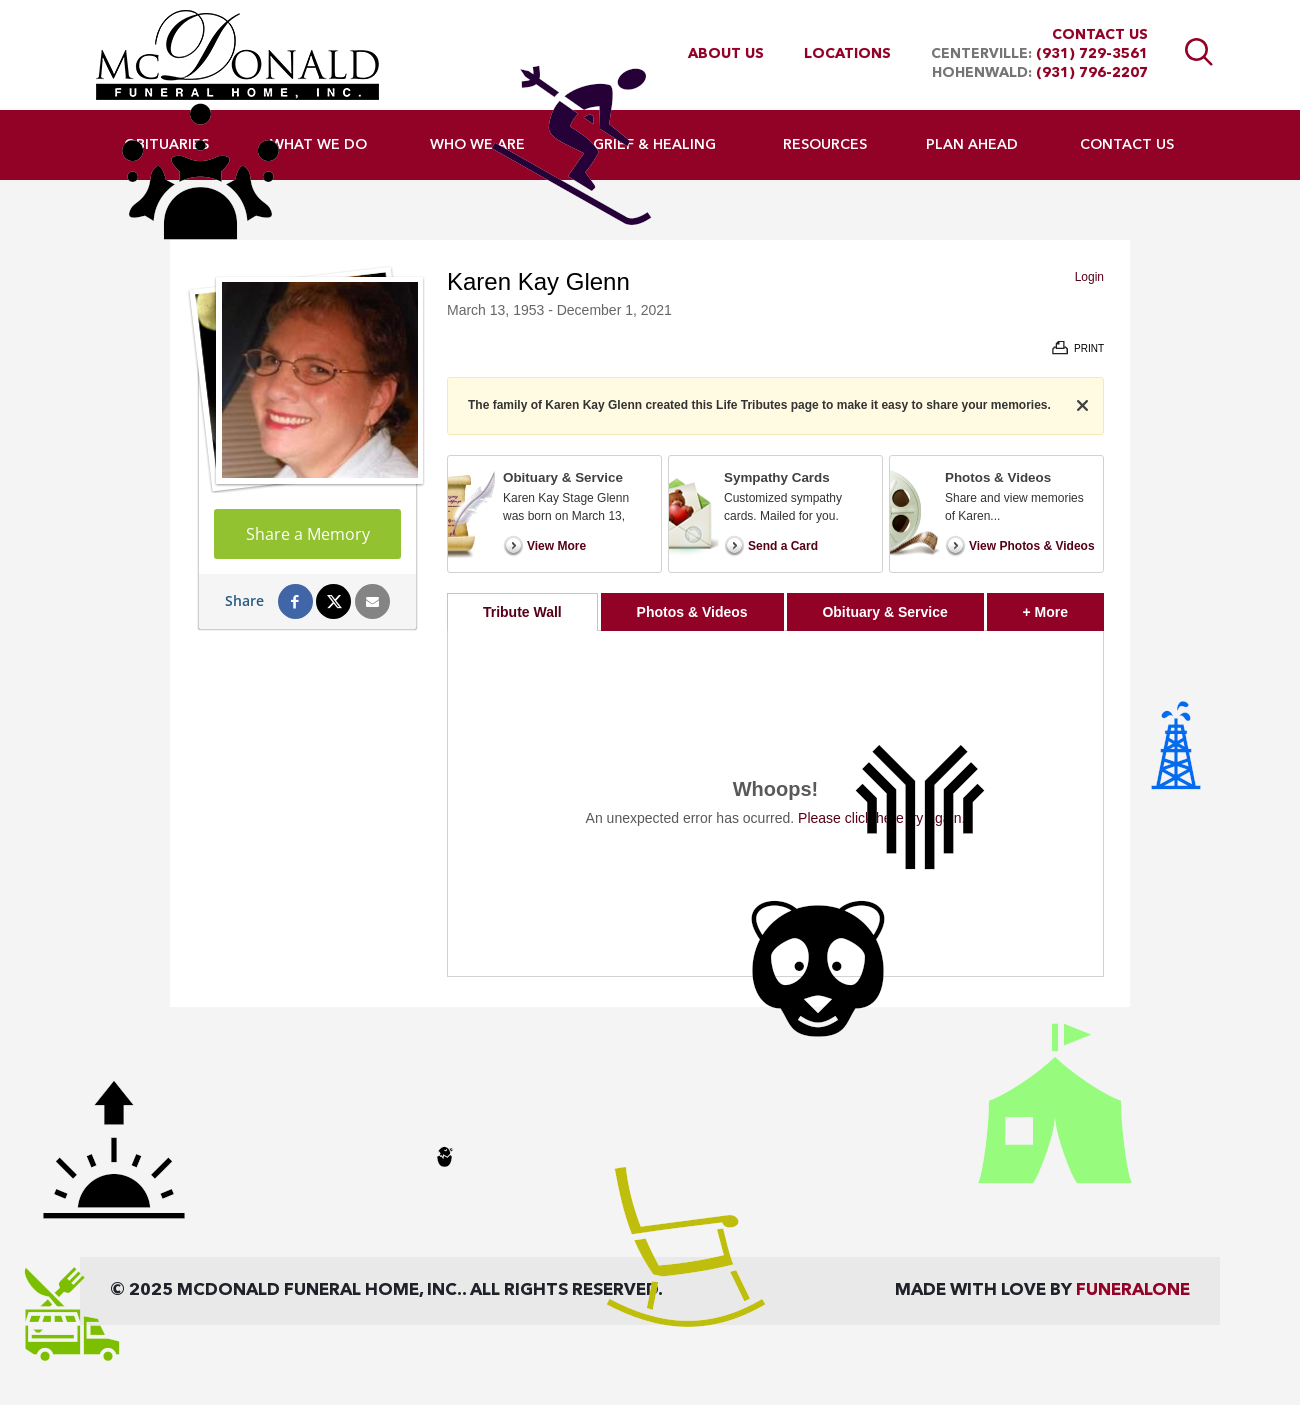  Describe the element at coordinates (1176, 747) in the screenshot. I see `access oil drilling or extraction features` at that location.